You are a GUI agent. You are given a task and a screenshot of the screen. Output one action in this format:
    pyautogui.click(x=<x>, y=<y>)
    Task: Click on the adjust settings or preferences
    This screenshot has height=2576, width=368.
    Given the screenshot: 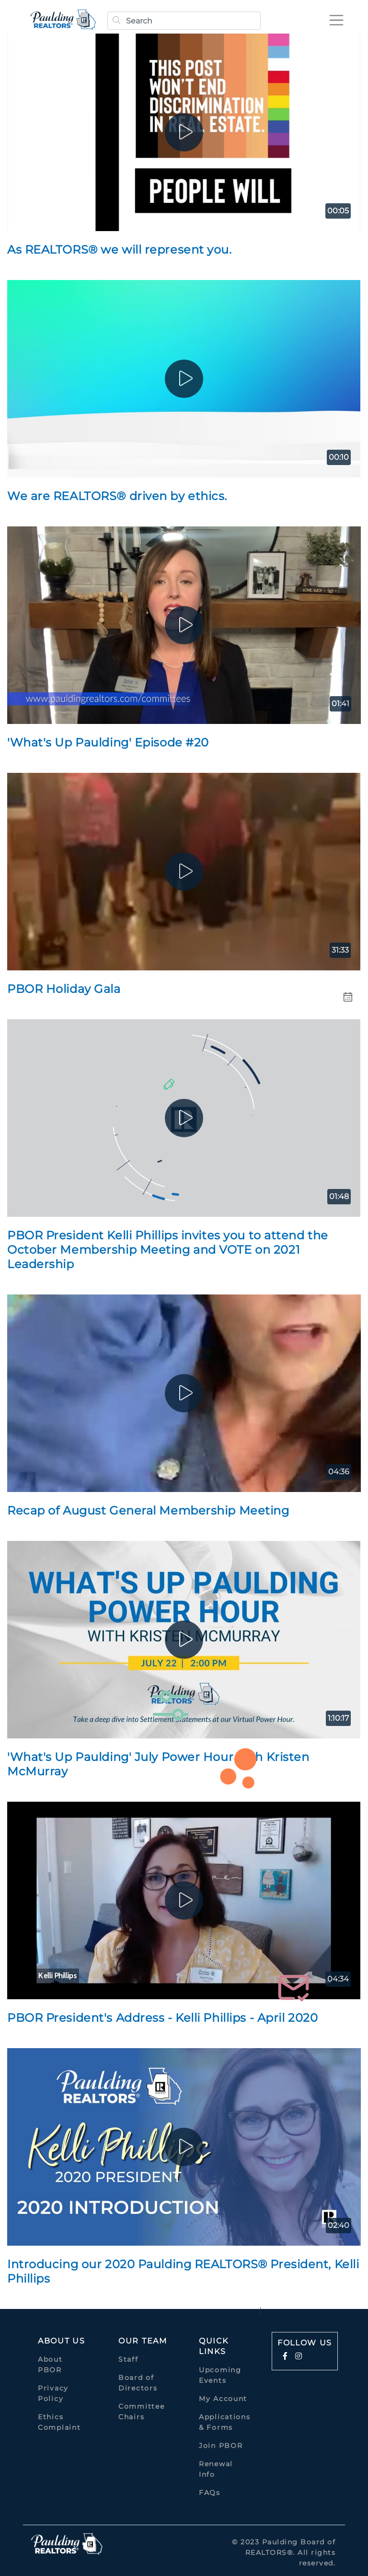 What is the action you would take?
    pyautogui.click(x=171, y=1705)
    